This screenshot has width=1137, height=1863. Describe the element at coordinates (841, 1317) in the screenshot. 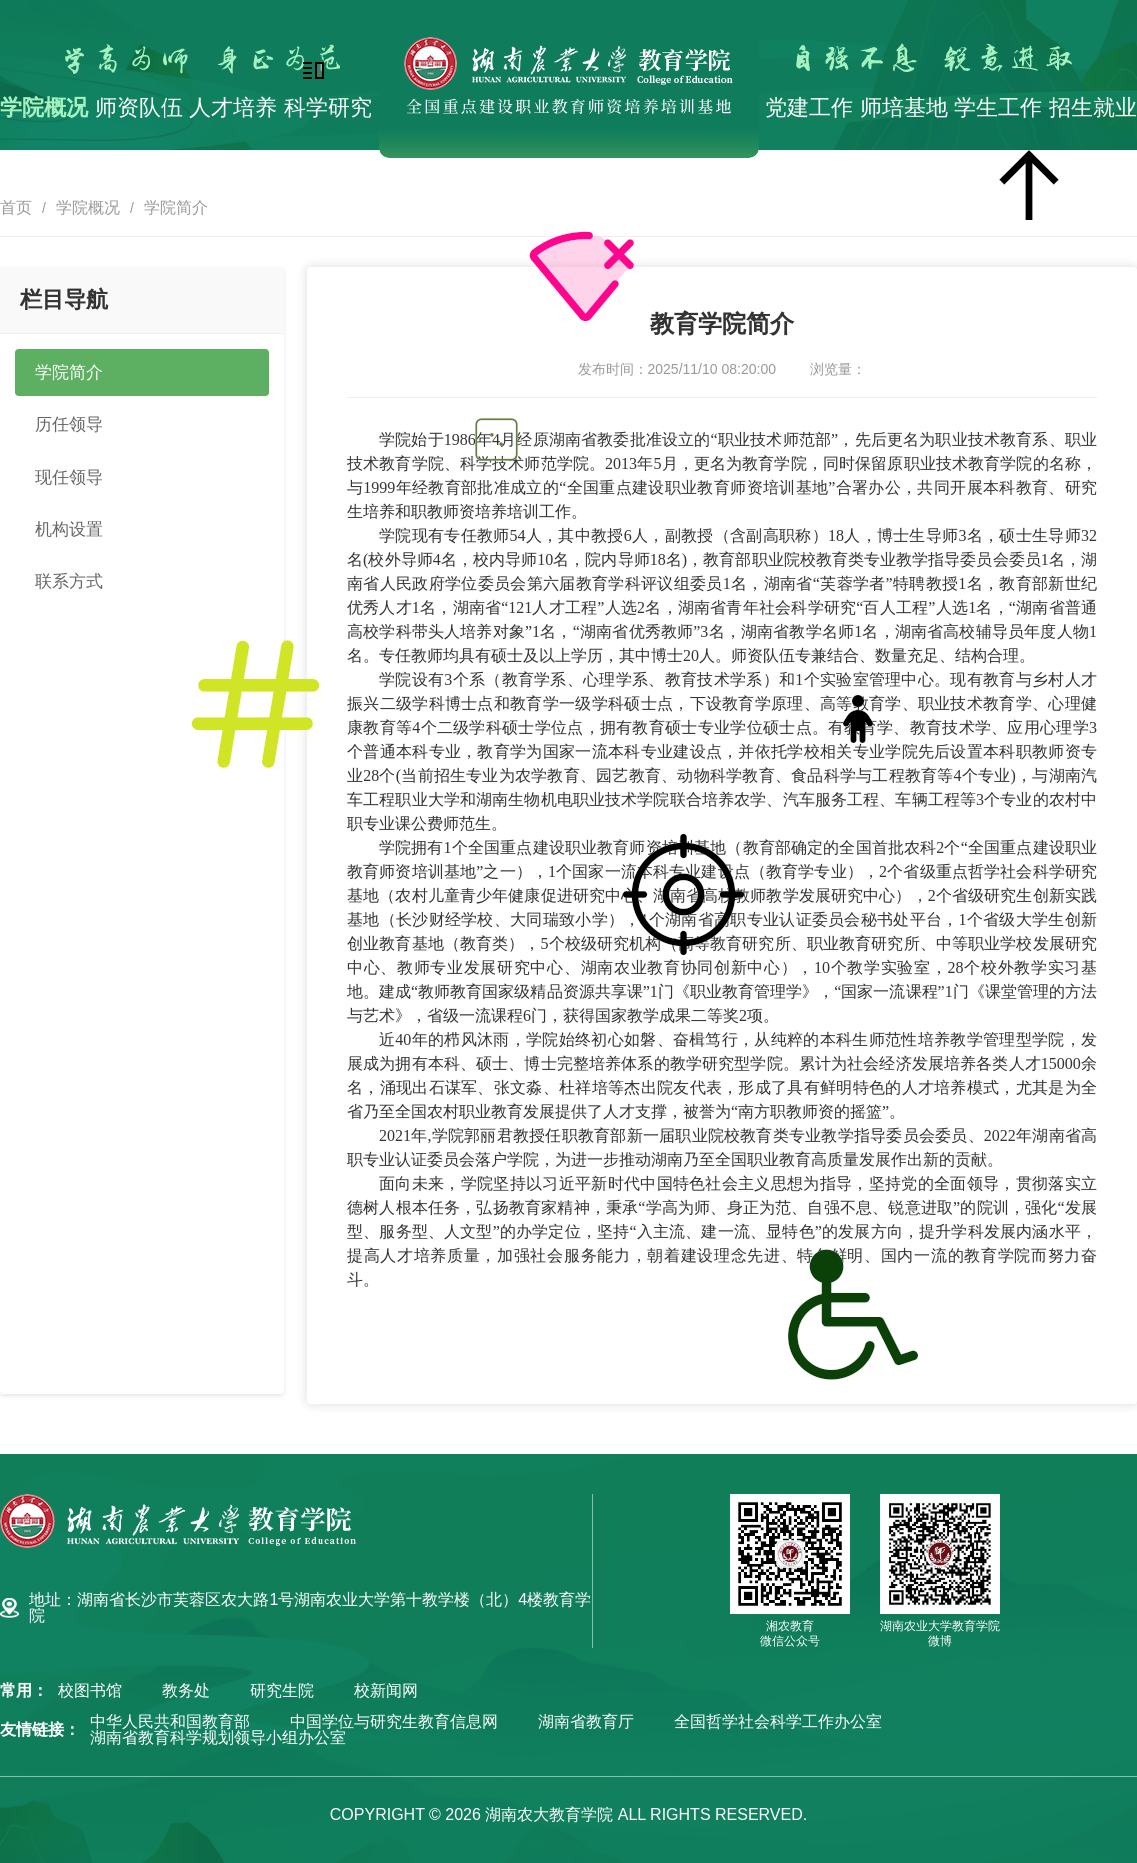

I see `indicates wheelchair accessible facility or entrance` at that location.